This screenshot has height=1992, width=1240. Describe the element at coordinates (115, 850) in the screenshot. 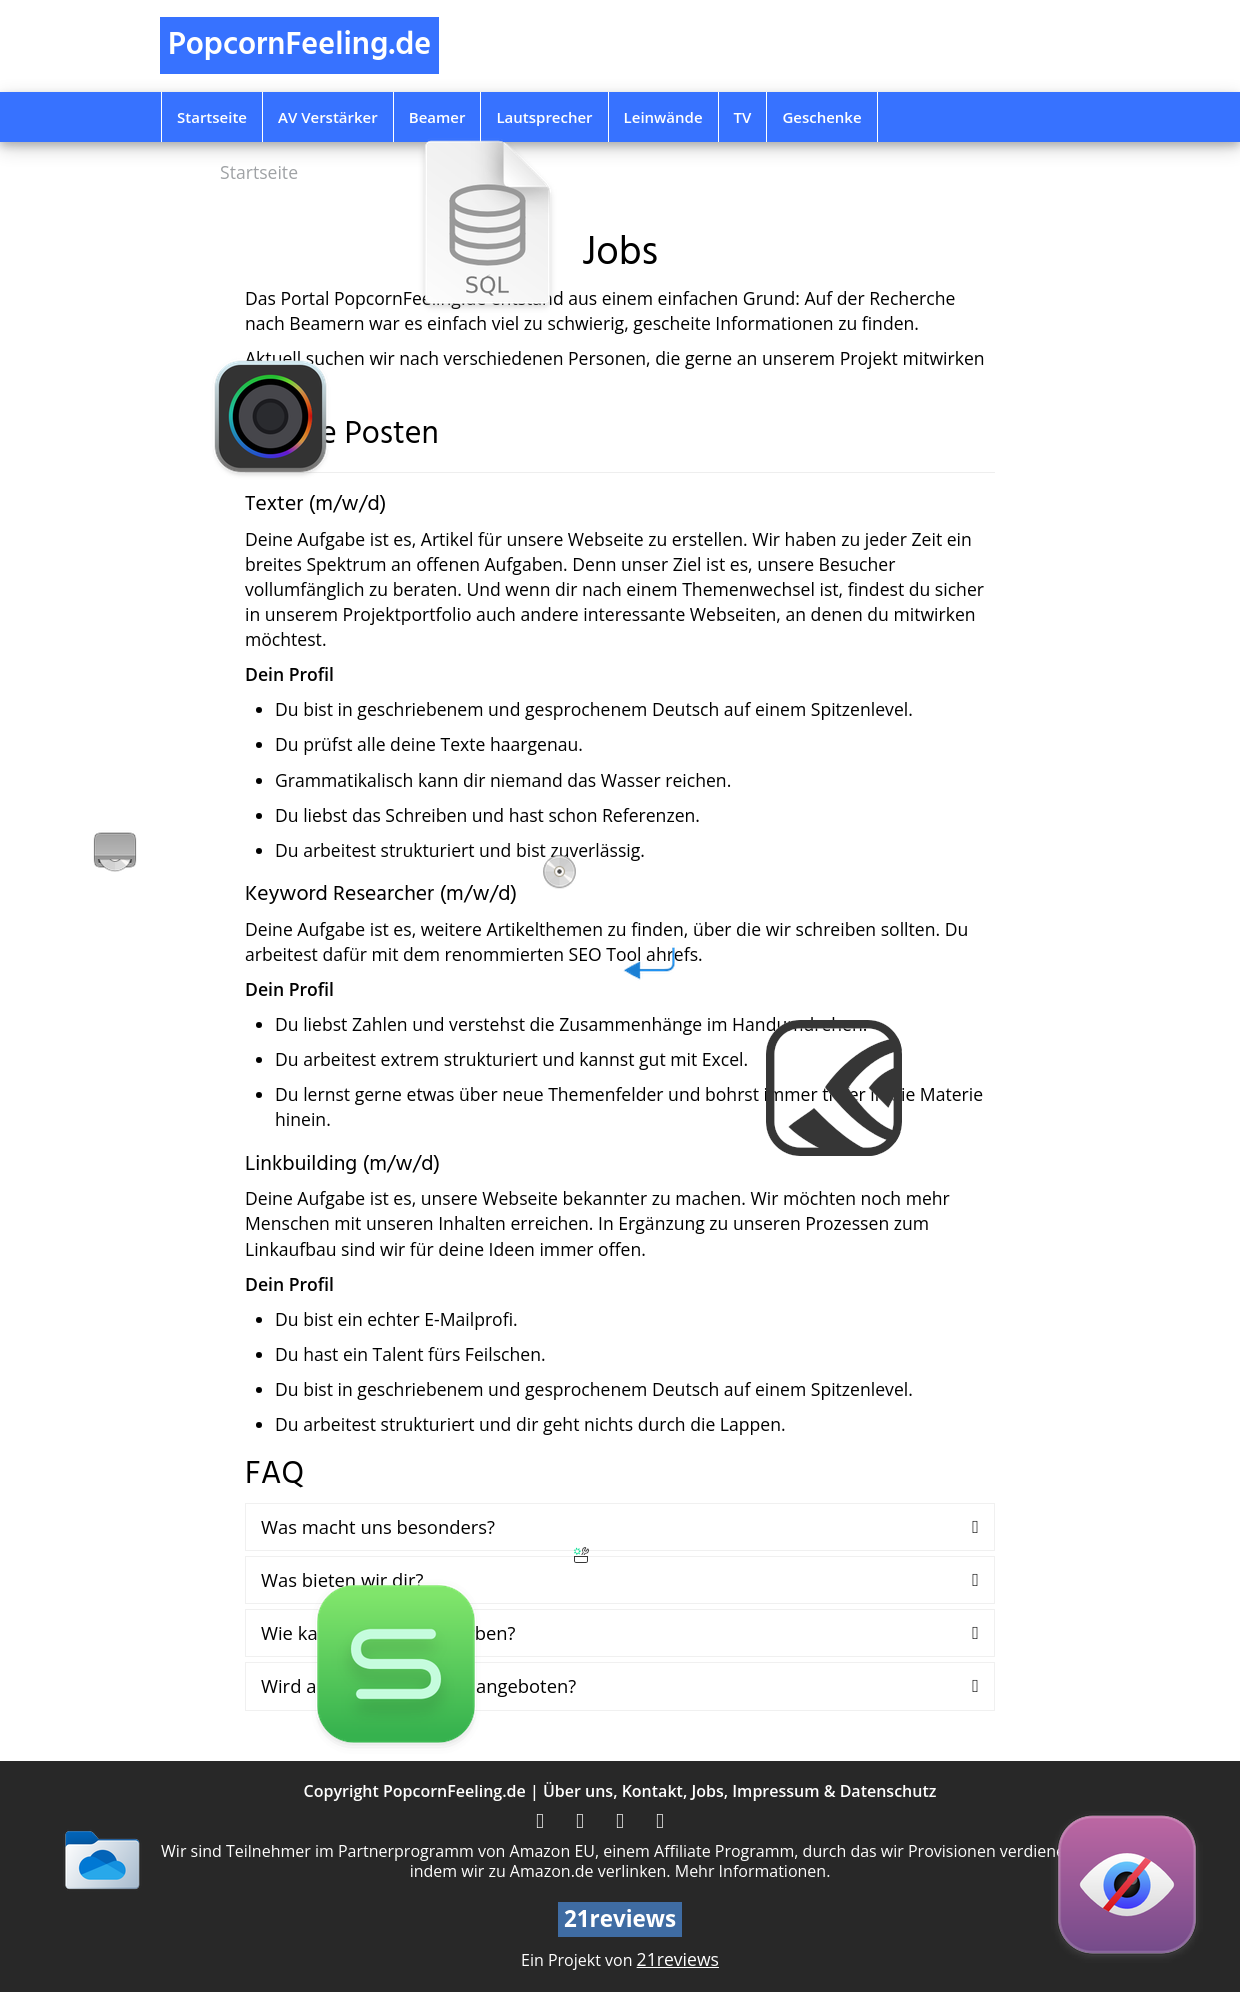

I see `access optical disc drive` at that location.